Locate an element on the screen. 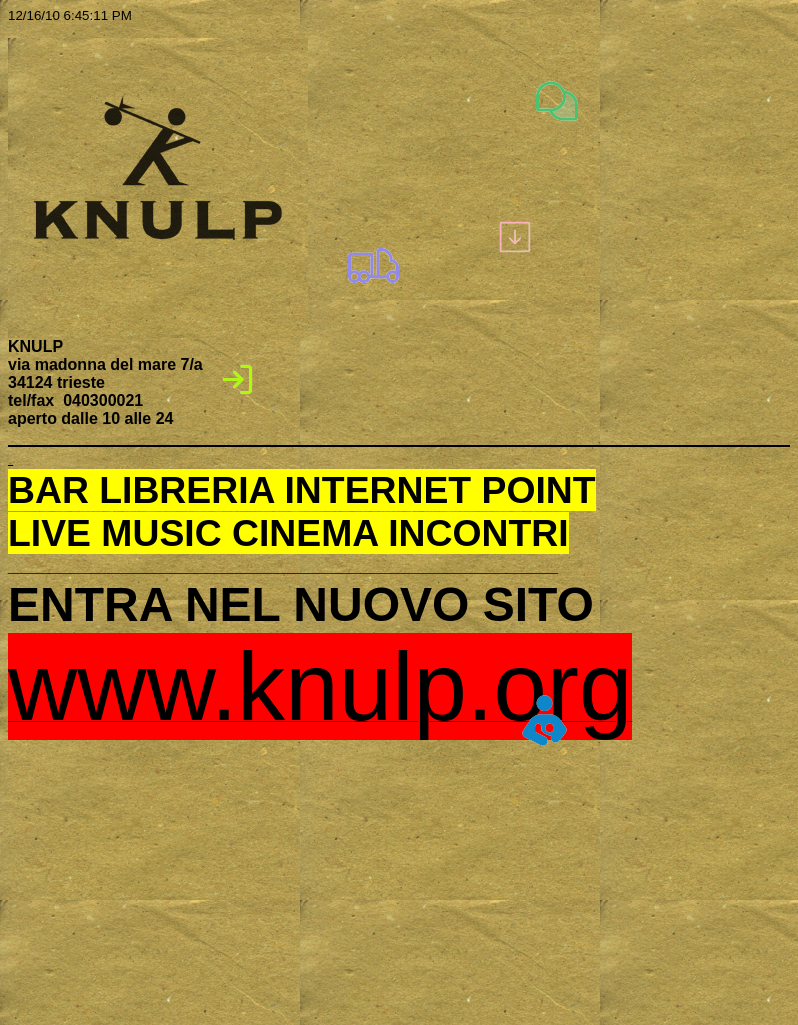 This screenshot has width=798, height=1025. open chat or messaging is located at coordinates (557, 101).